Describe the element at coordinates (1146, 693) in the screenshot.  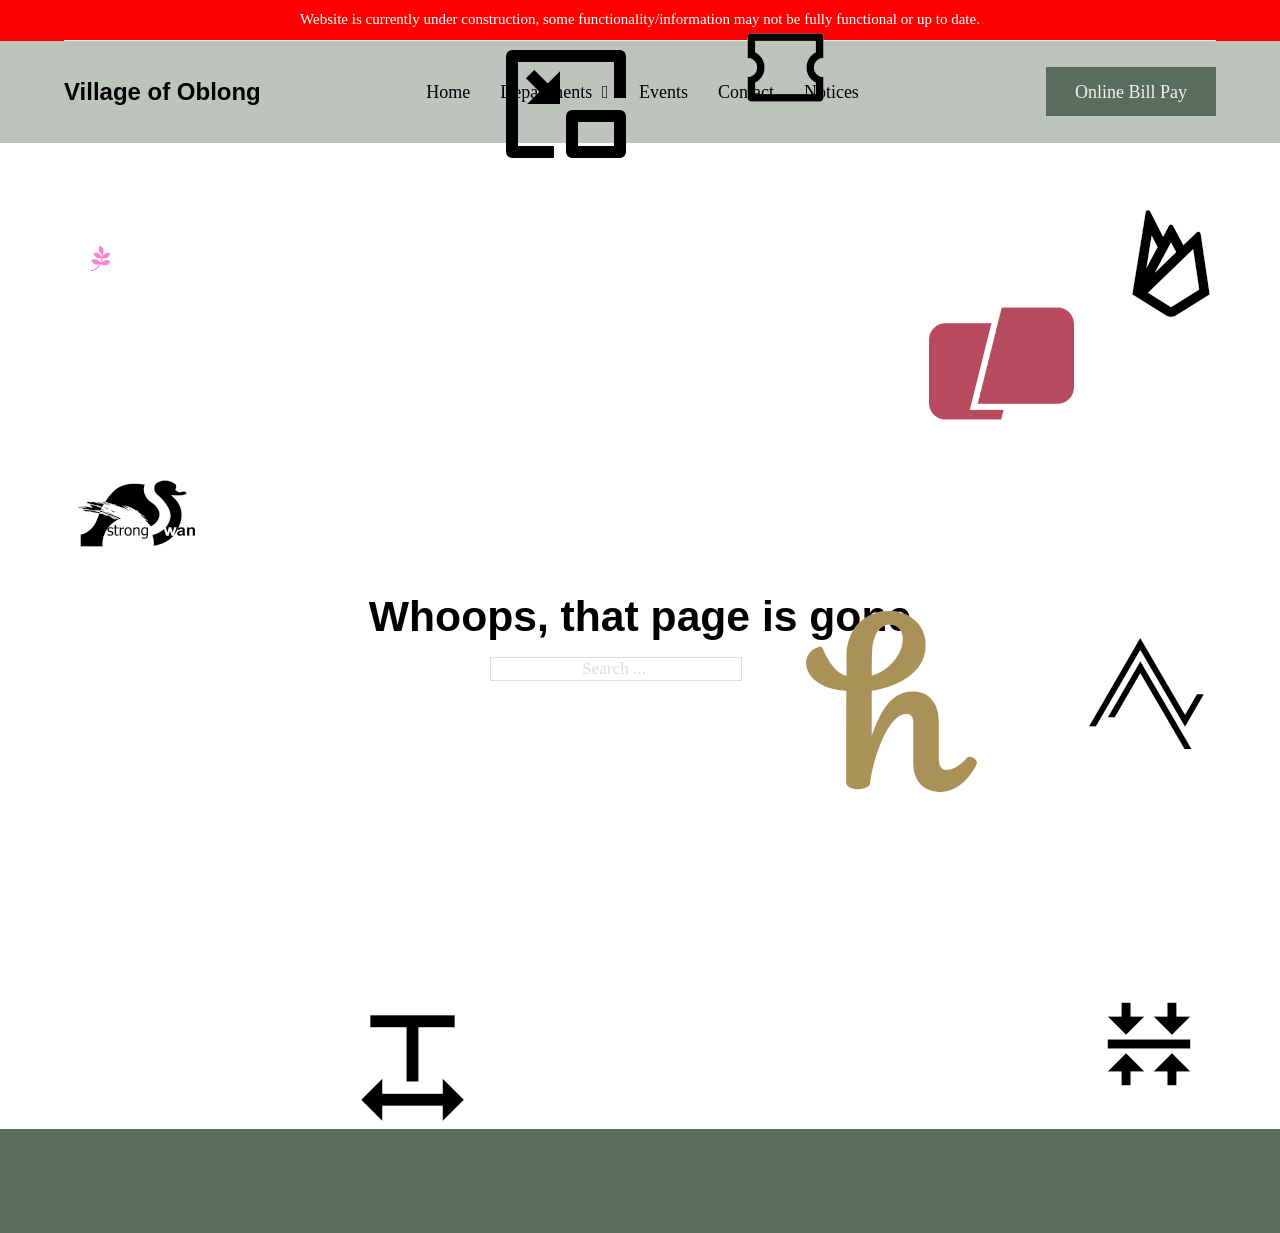
I see `think peaks brand logo` at that location.